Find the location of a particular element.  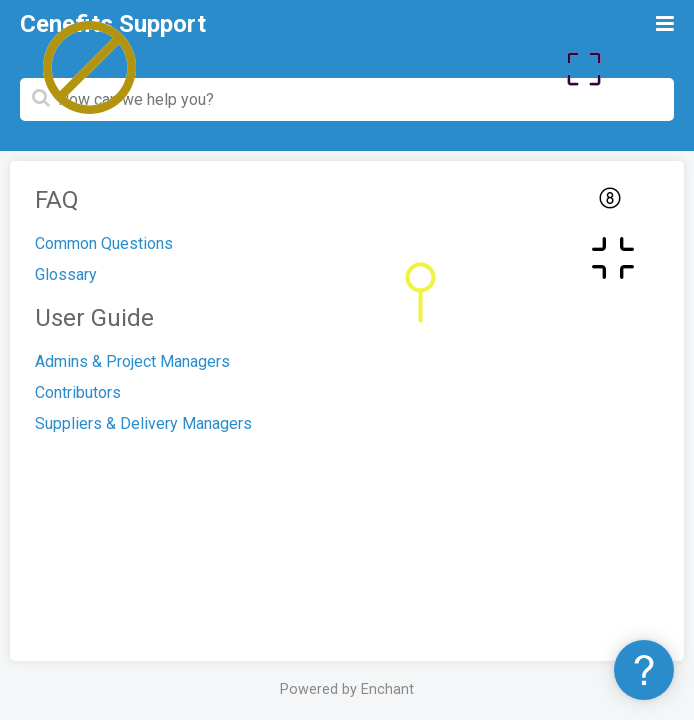

indicates a blocked or prohibited action is located at coordinates (89, 67).